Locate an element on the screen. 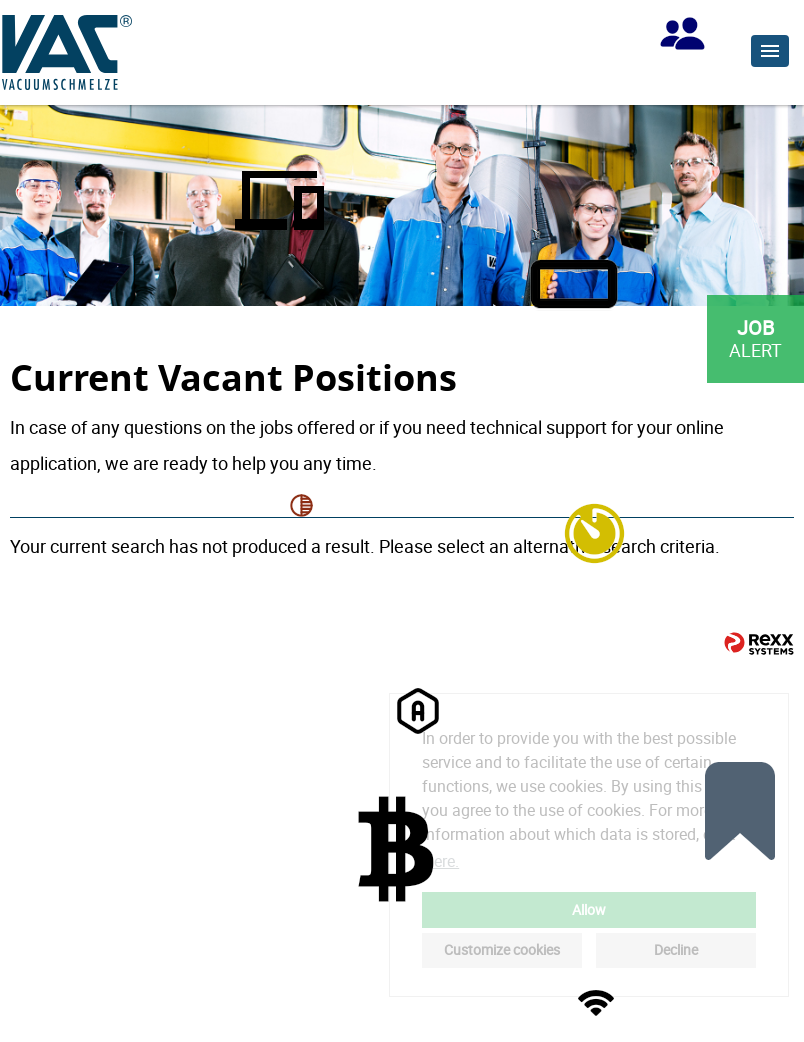  set or start a timer is located at coordinates (594, 533).